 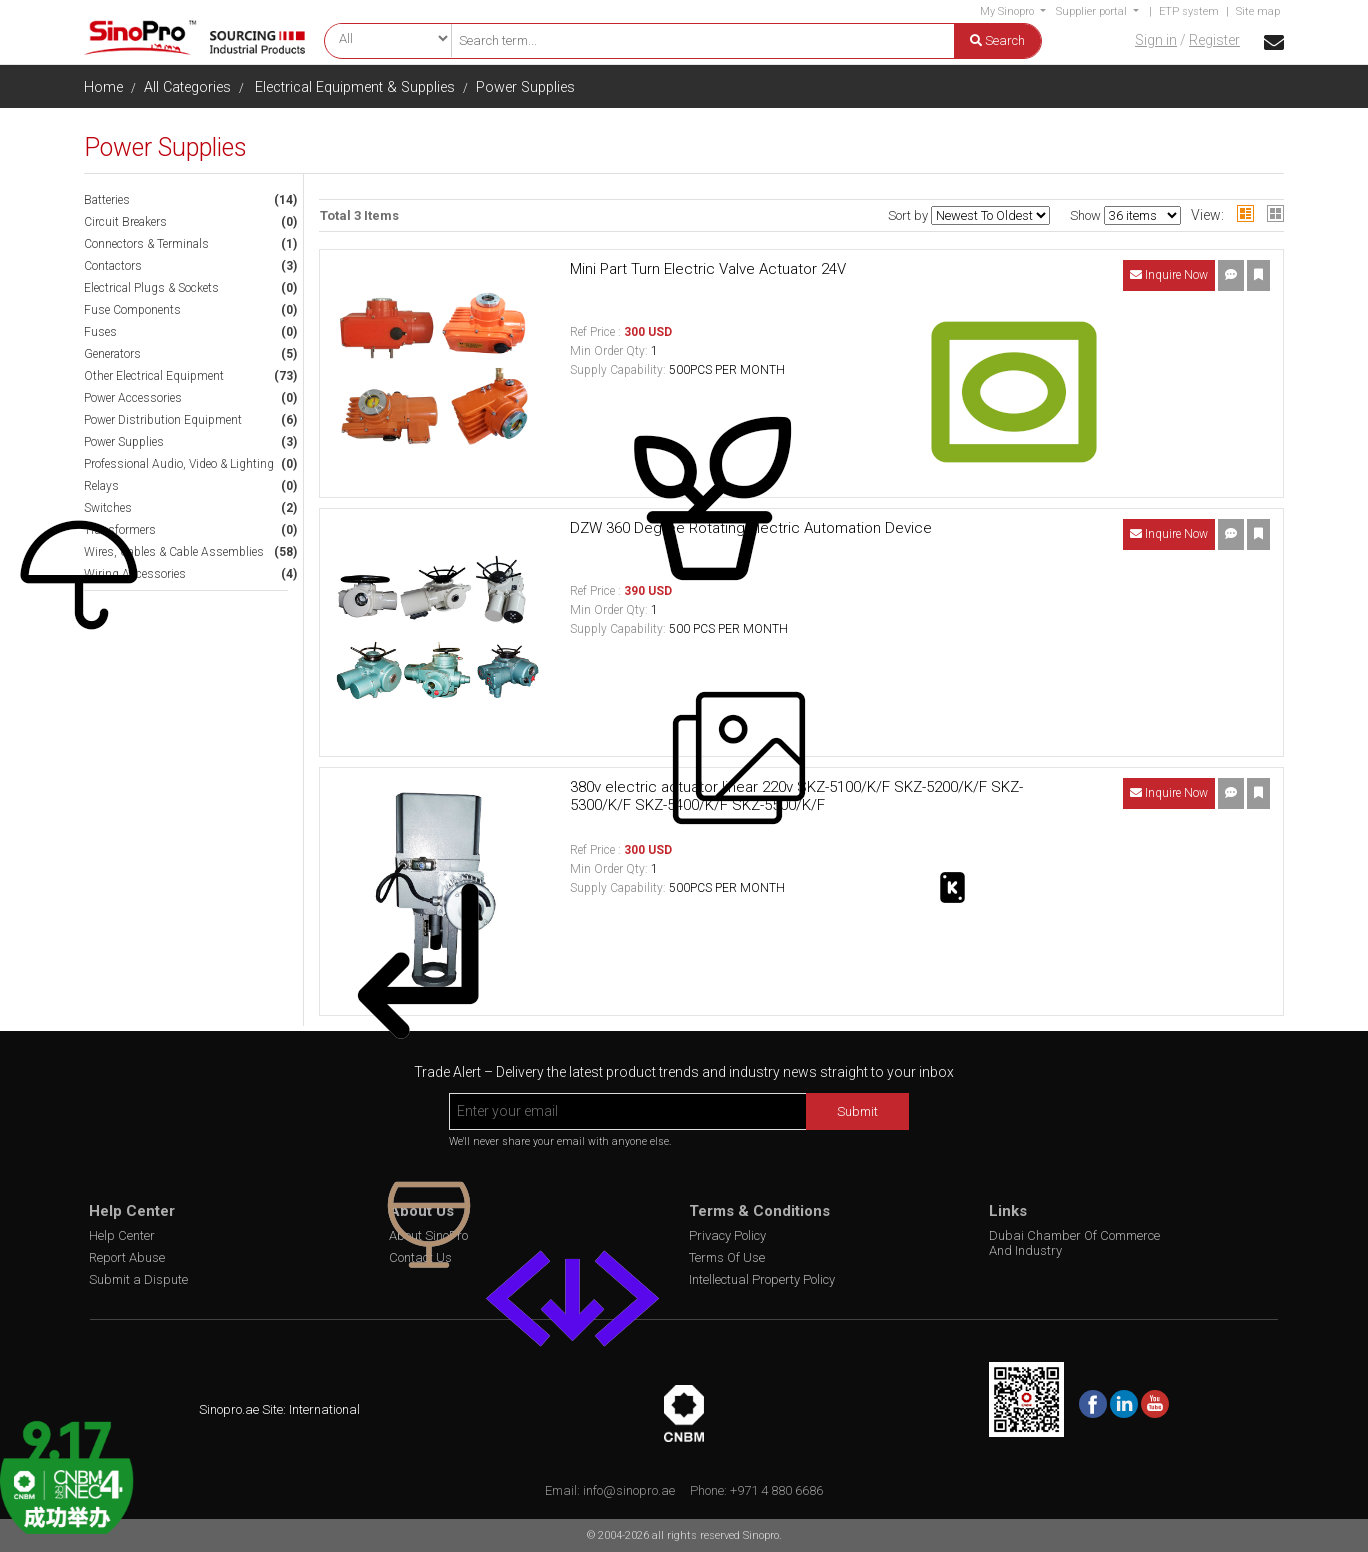 What do you see at coordinates (572, 1298) in the screenshot?
I see `download source code or script files` at bounding box center [572, 1298].